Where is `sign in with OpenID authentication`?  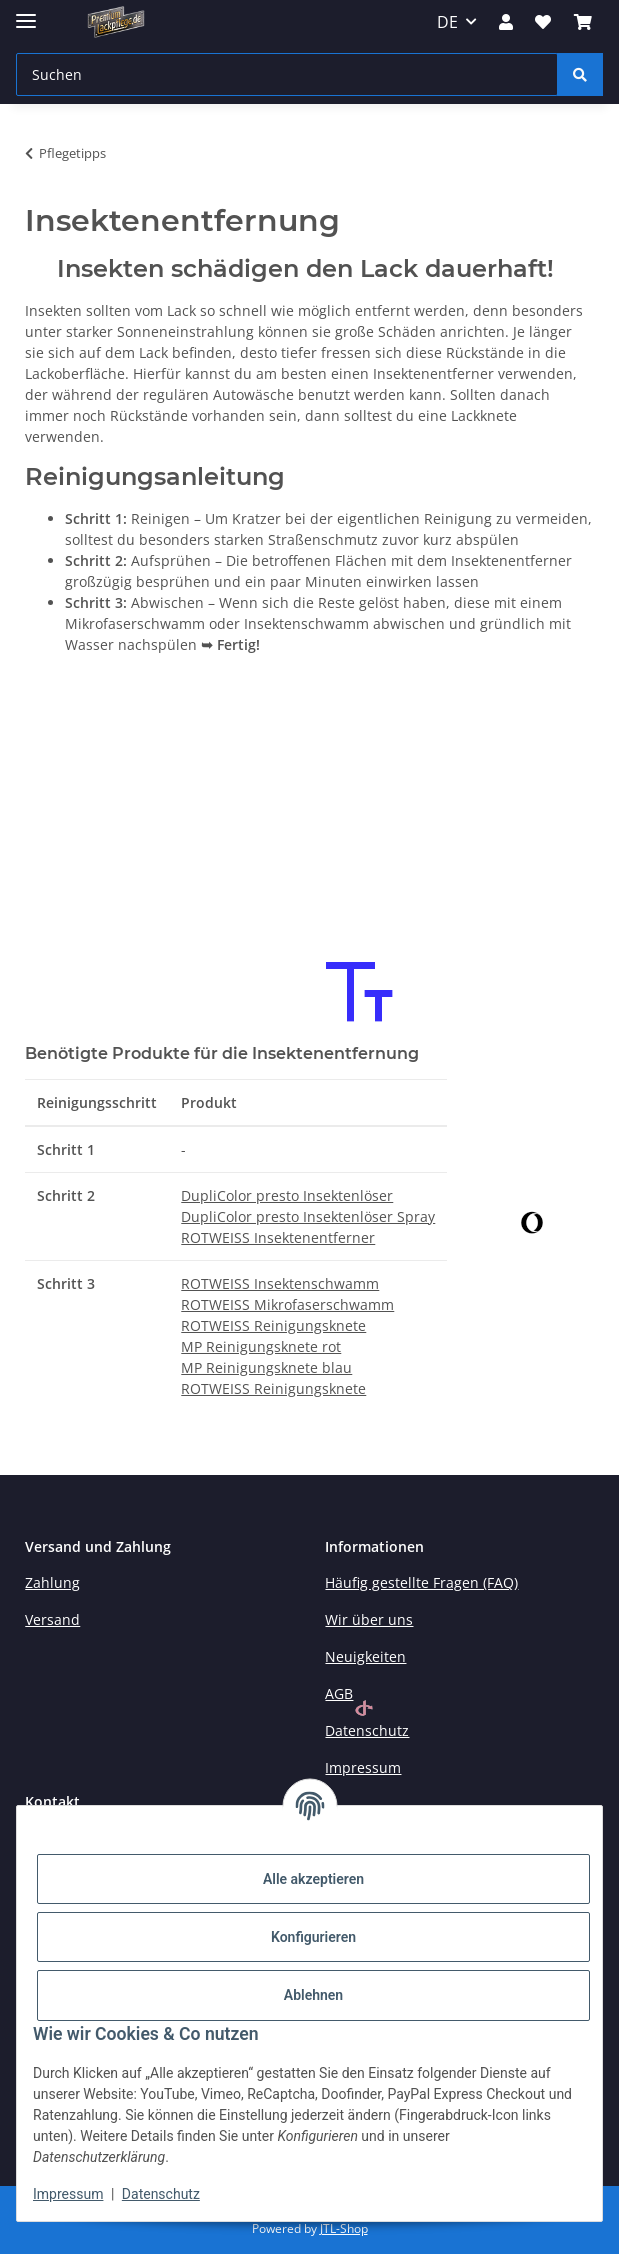 sign in with OpenID authentication is located at coordinates (364, 1708).